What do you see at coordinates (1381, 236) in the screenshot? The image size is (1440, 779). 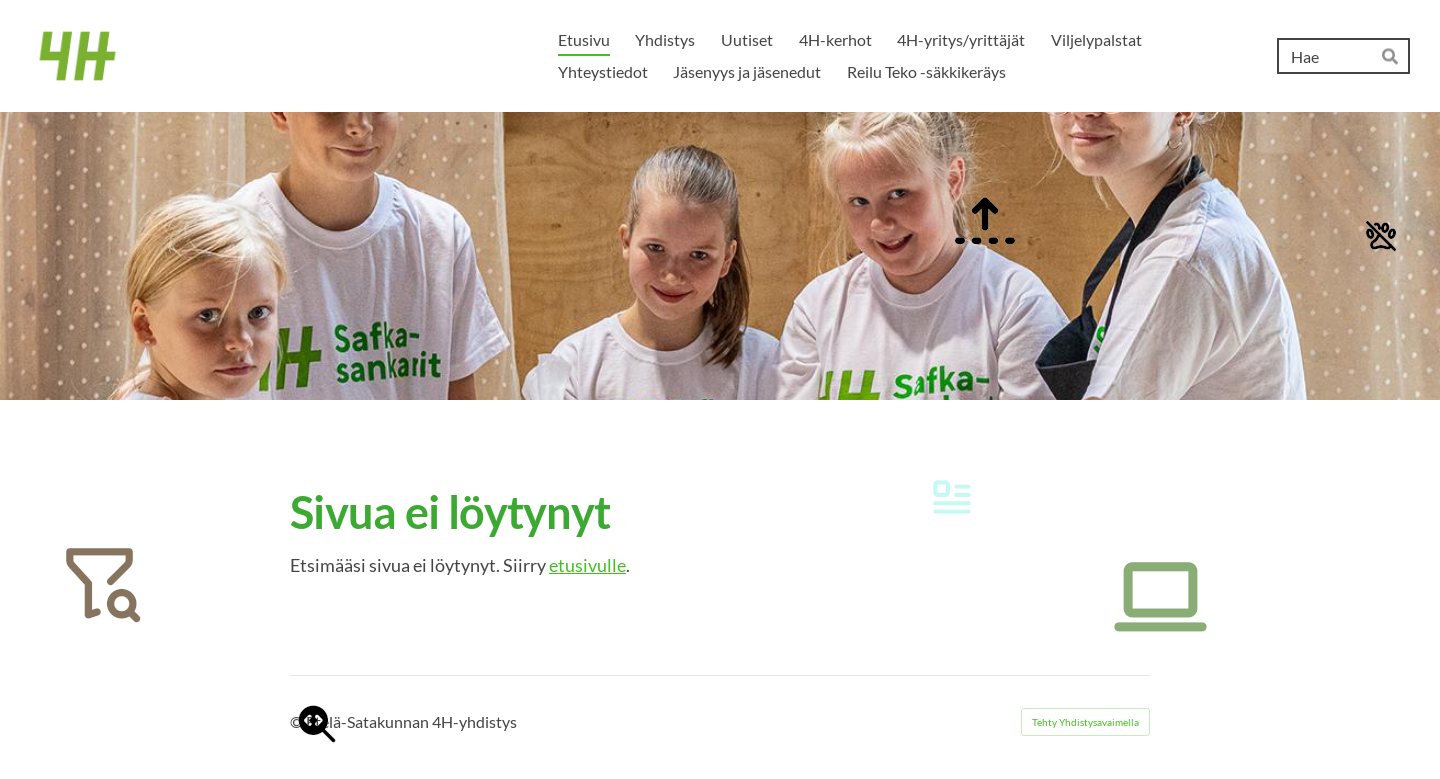 I see `disable pet-friendly filter` at bounding box center [1381, 236].